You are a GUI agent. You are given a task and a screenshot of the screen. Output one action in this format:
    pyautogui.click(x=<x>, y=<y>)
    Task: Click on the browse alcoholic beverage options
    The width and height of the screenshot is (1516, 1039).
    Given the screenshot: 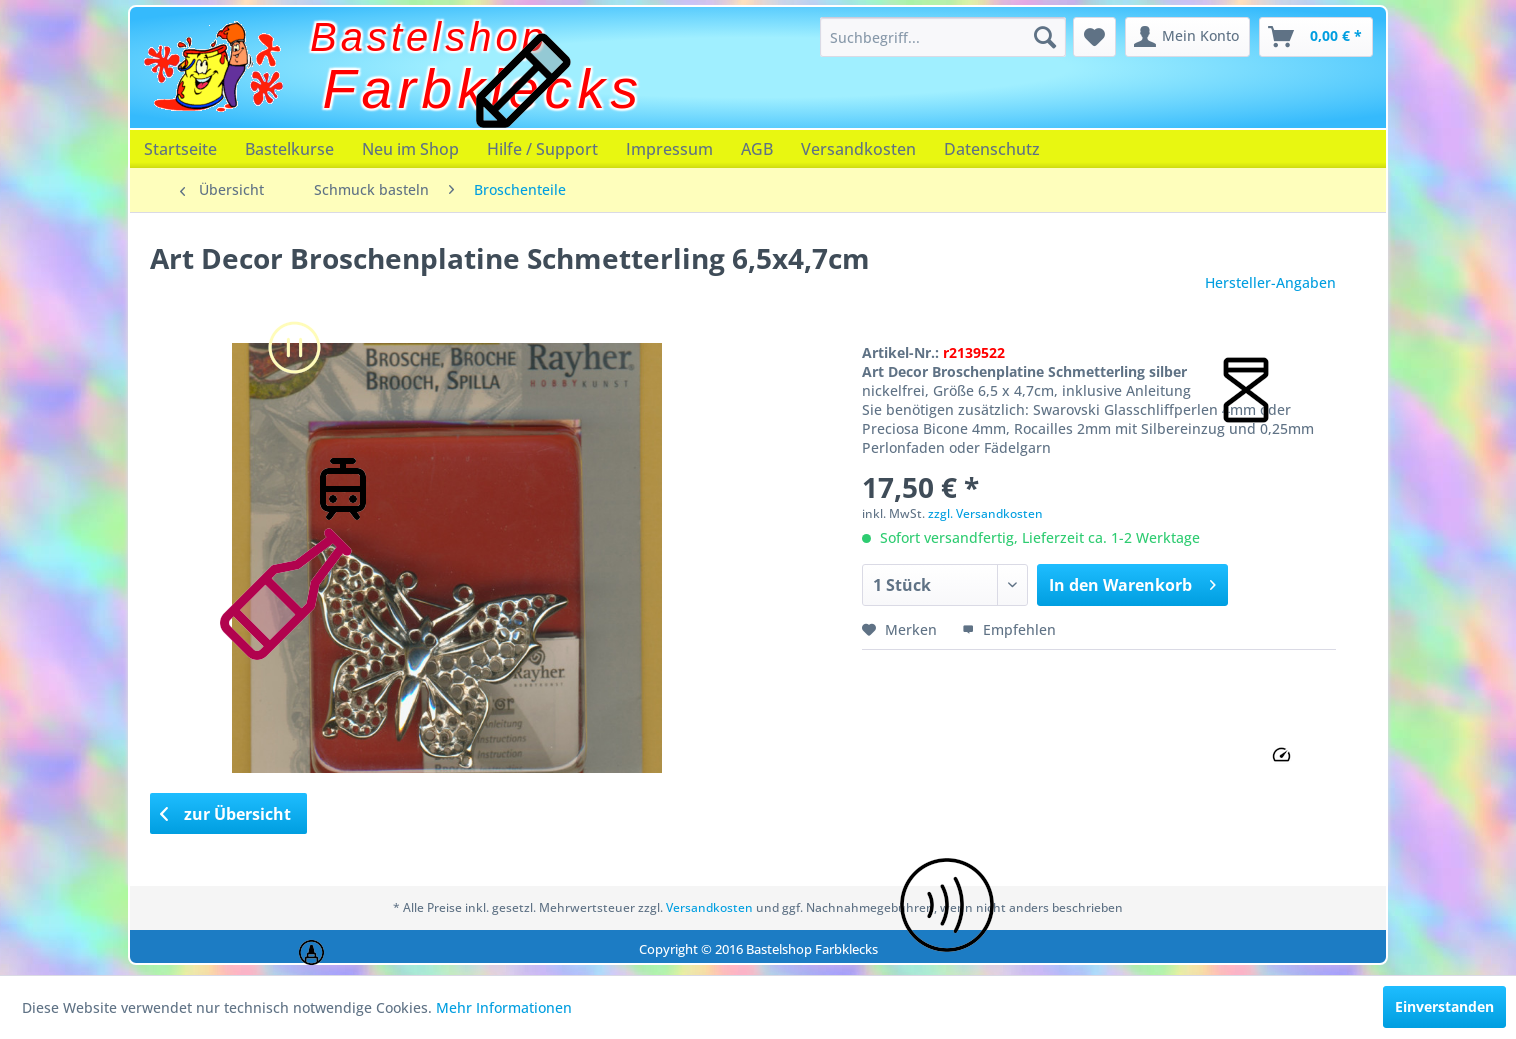 What is the action you would take?
    pyautogui.click(x=283, y=596)
    